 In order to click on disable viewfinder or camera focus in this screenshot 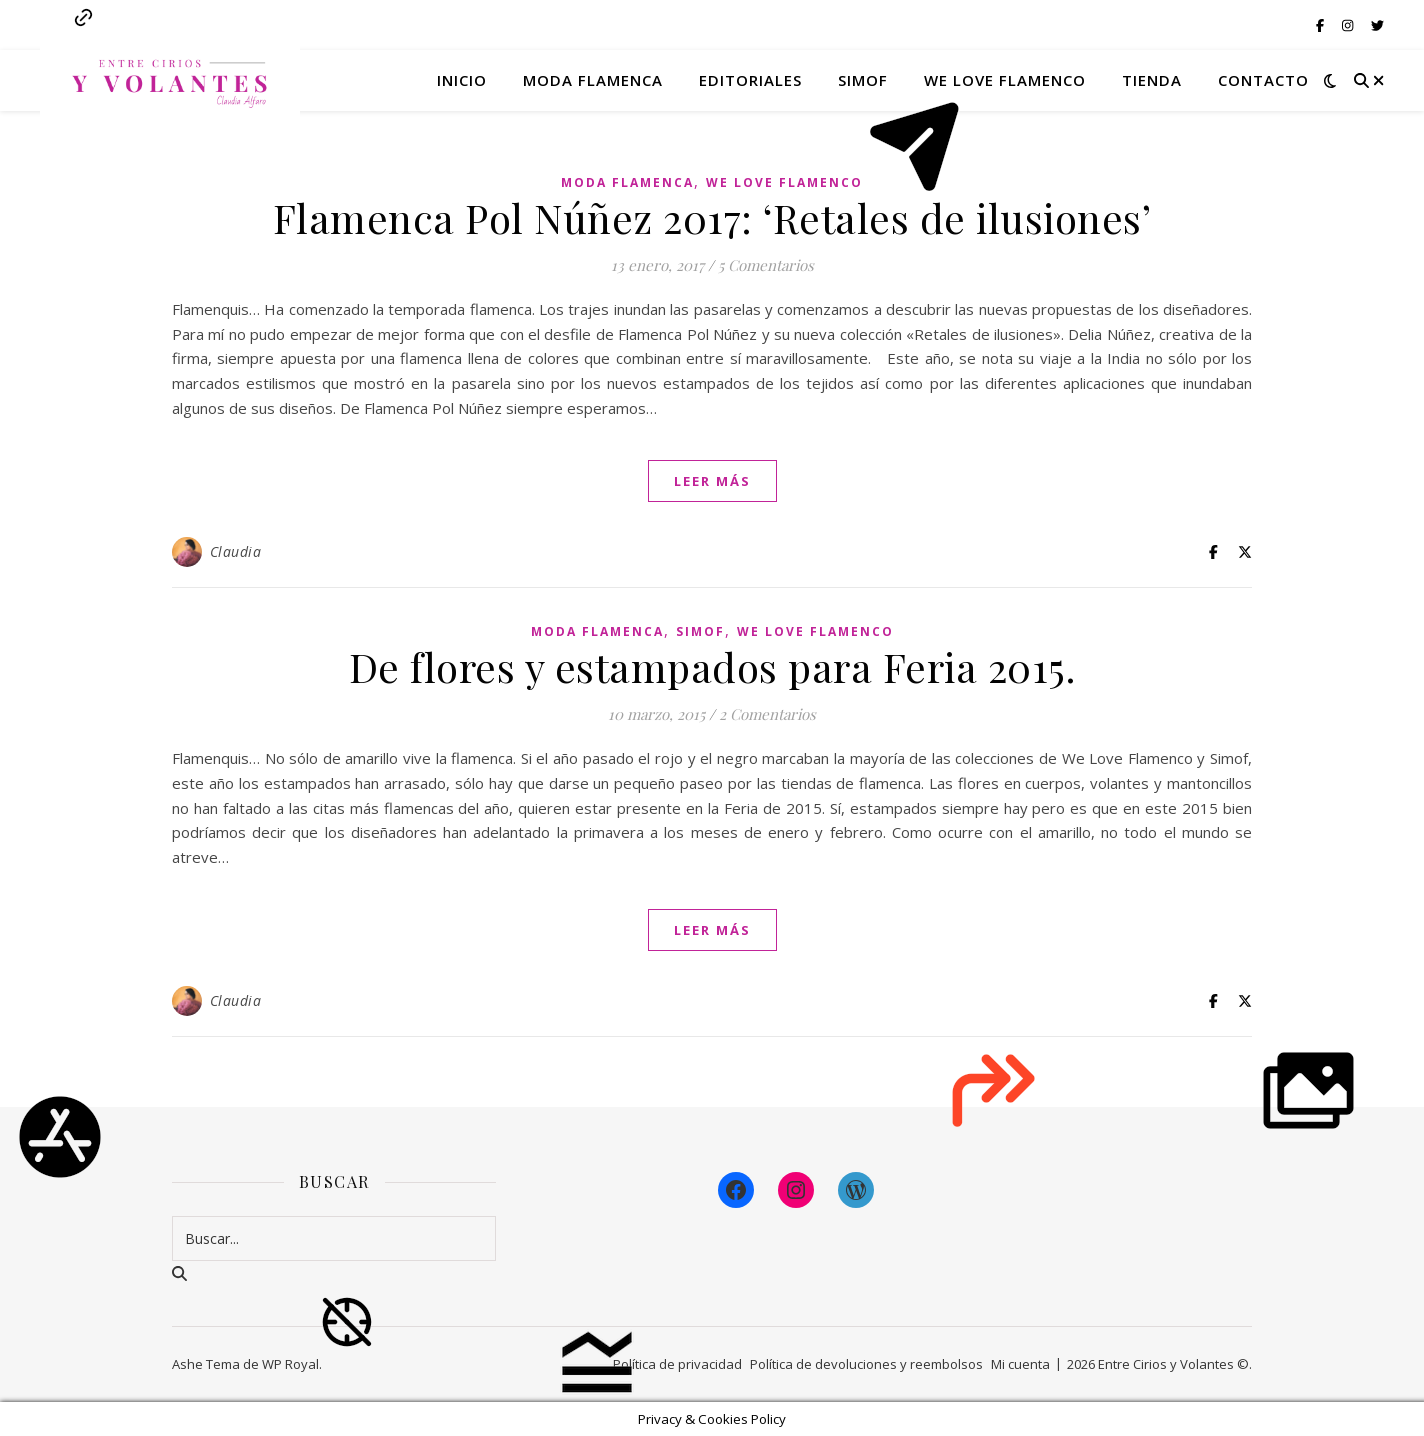, I will do `click(347, 1322)`.